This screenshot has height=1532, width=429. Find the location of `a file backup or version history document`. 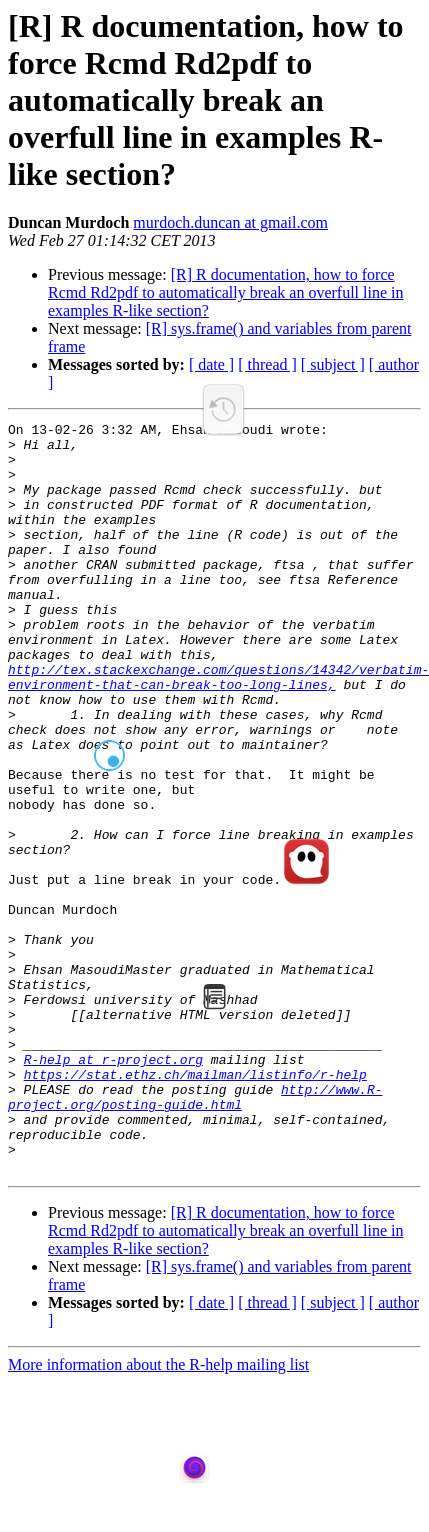

a file backup or version history document is located at coordinates (223, 409).